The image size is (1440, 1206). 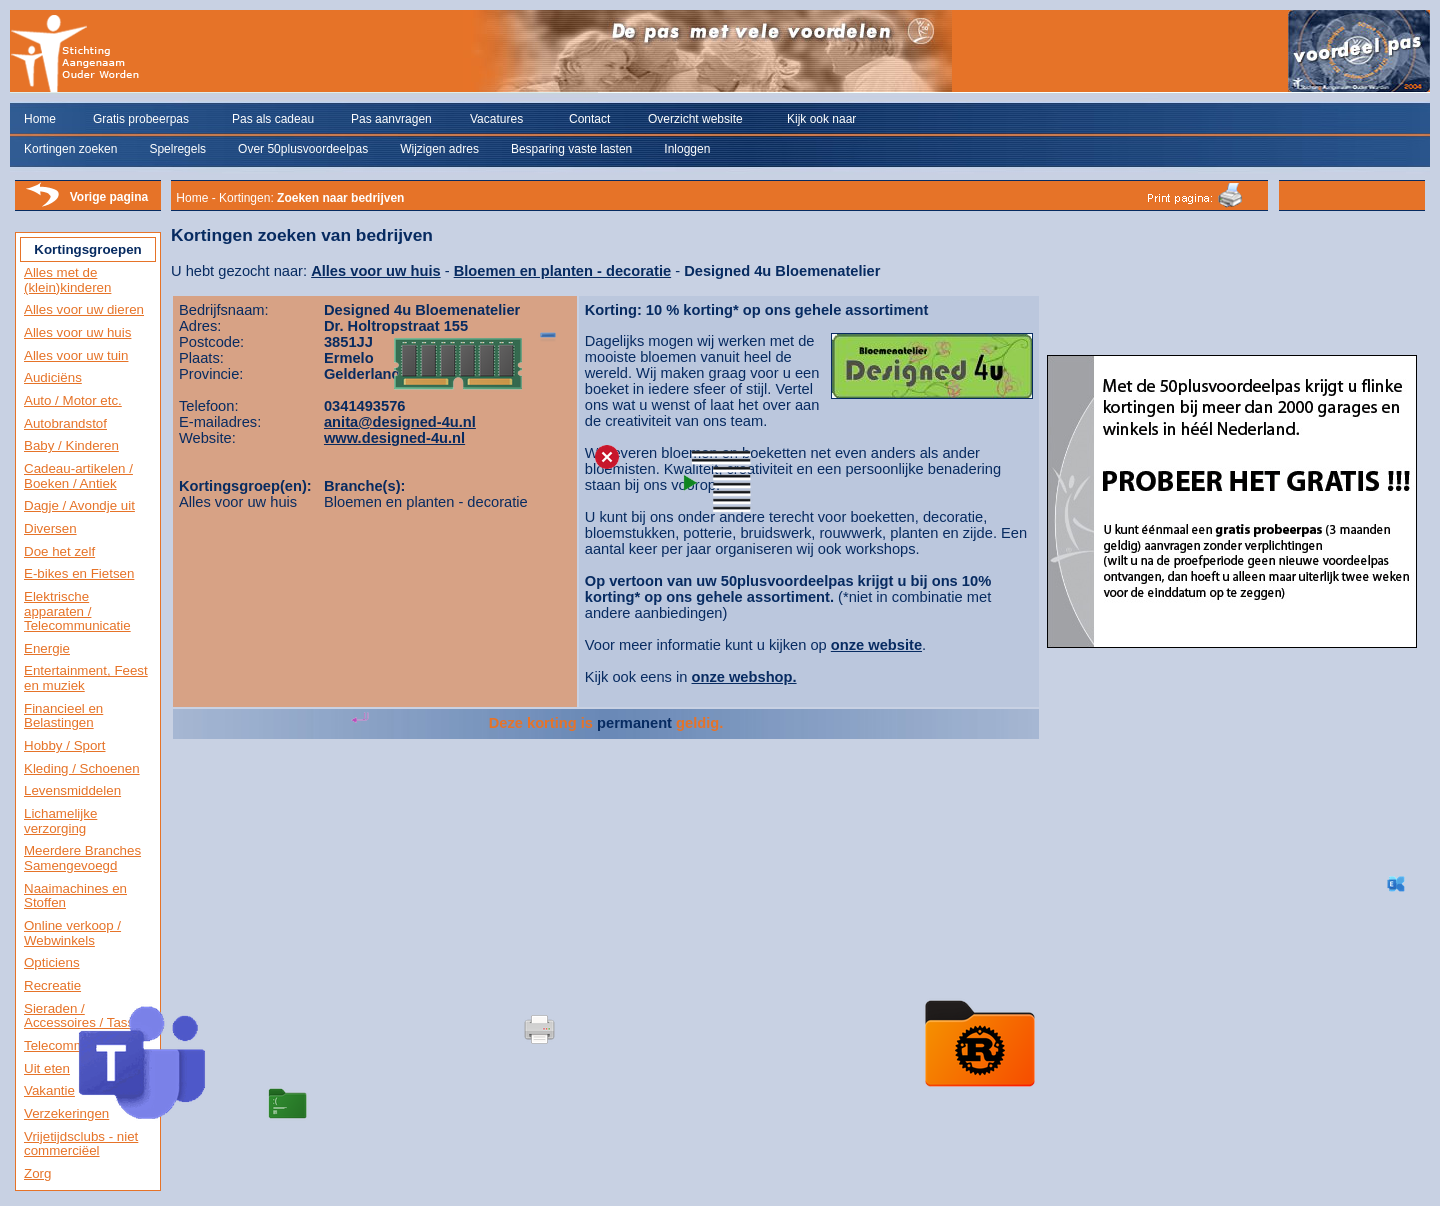 What do you see at coordinates (458, 366) in the screenshot?
I see `view system memory information` at bounding box center [458, 366].